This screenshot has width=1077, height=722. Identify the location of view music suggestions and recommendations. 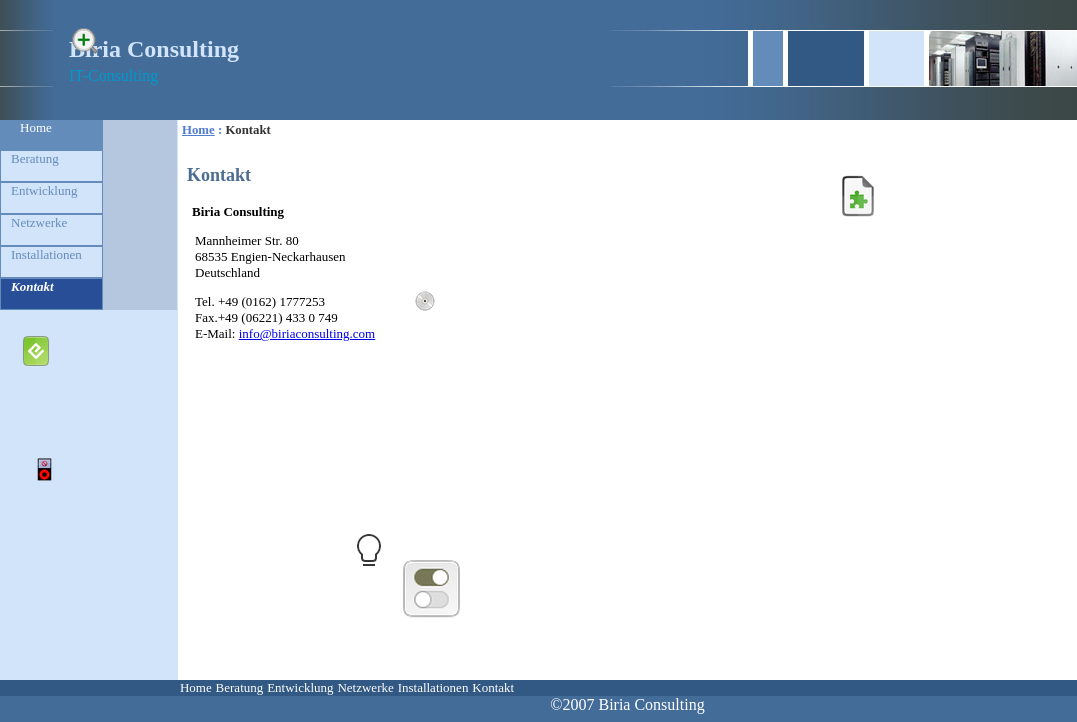
(369, 550).